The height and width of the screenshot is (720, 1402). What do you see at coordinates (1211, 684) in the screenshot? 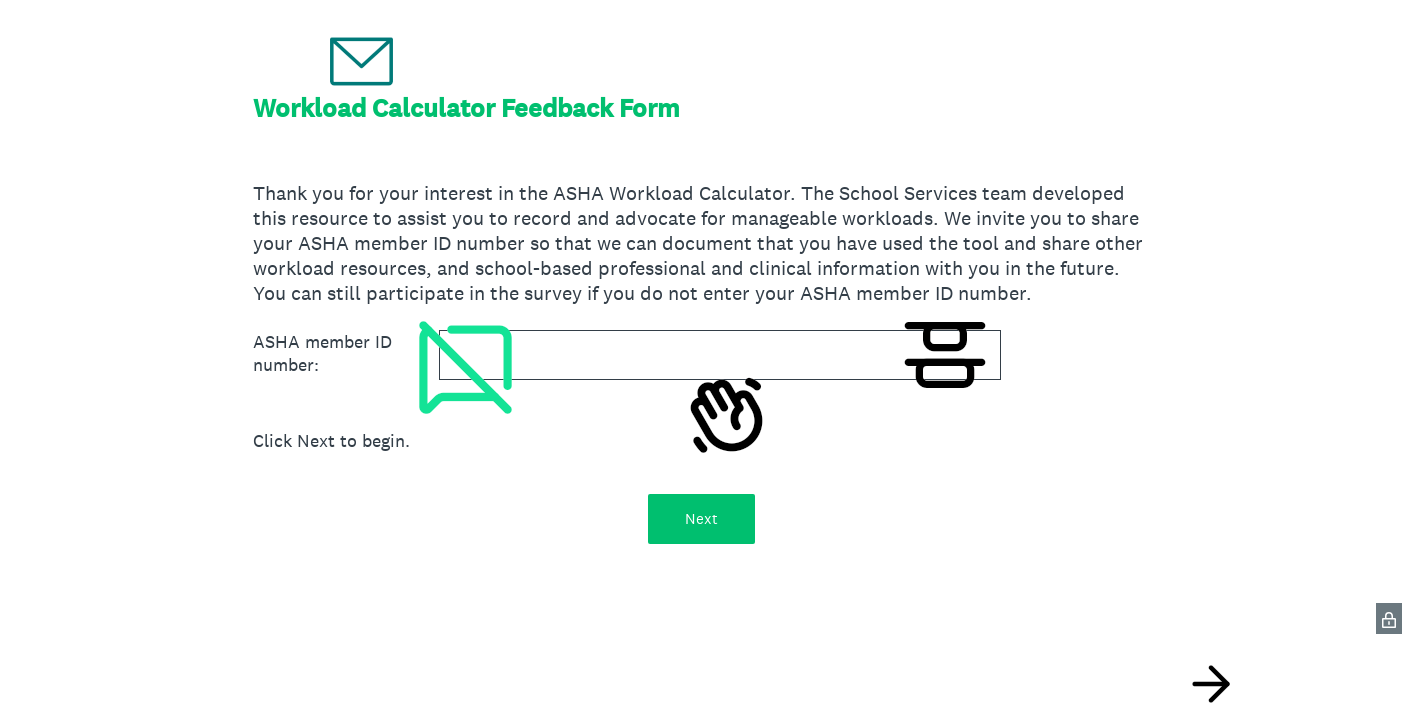
I see `navigate to the next item or screen` at bounding box center [1211, 684].